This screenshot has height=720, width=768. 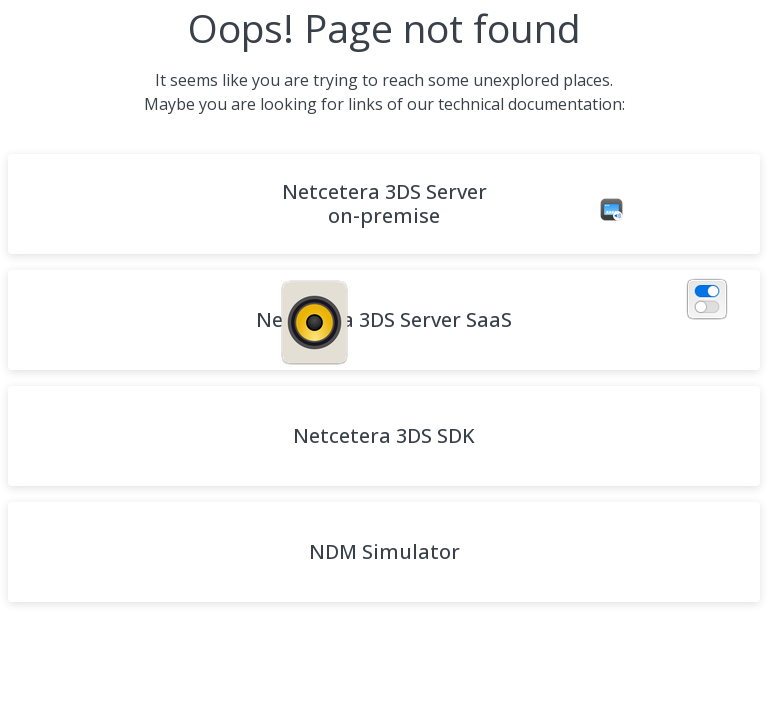 I want to click on open mpd music player daemon app, so click(x=611, y=209).